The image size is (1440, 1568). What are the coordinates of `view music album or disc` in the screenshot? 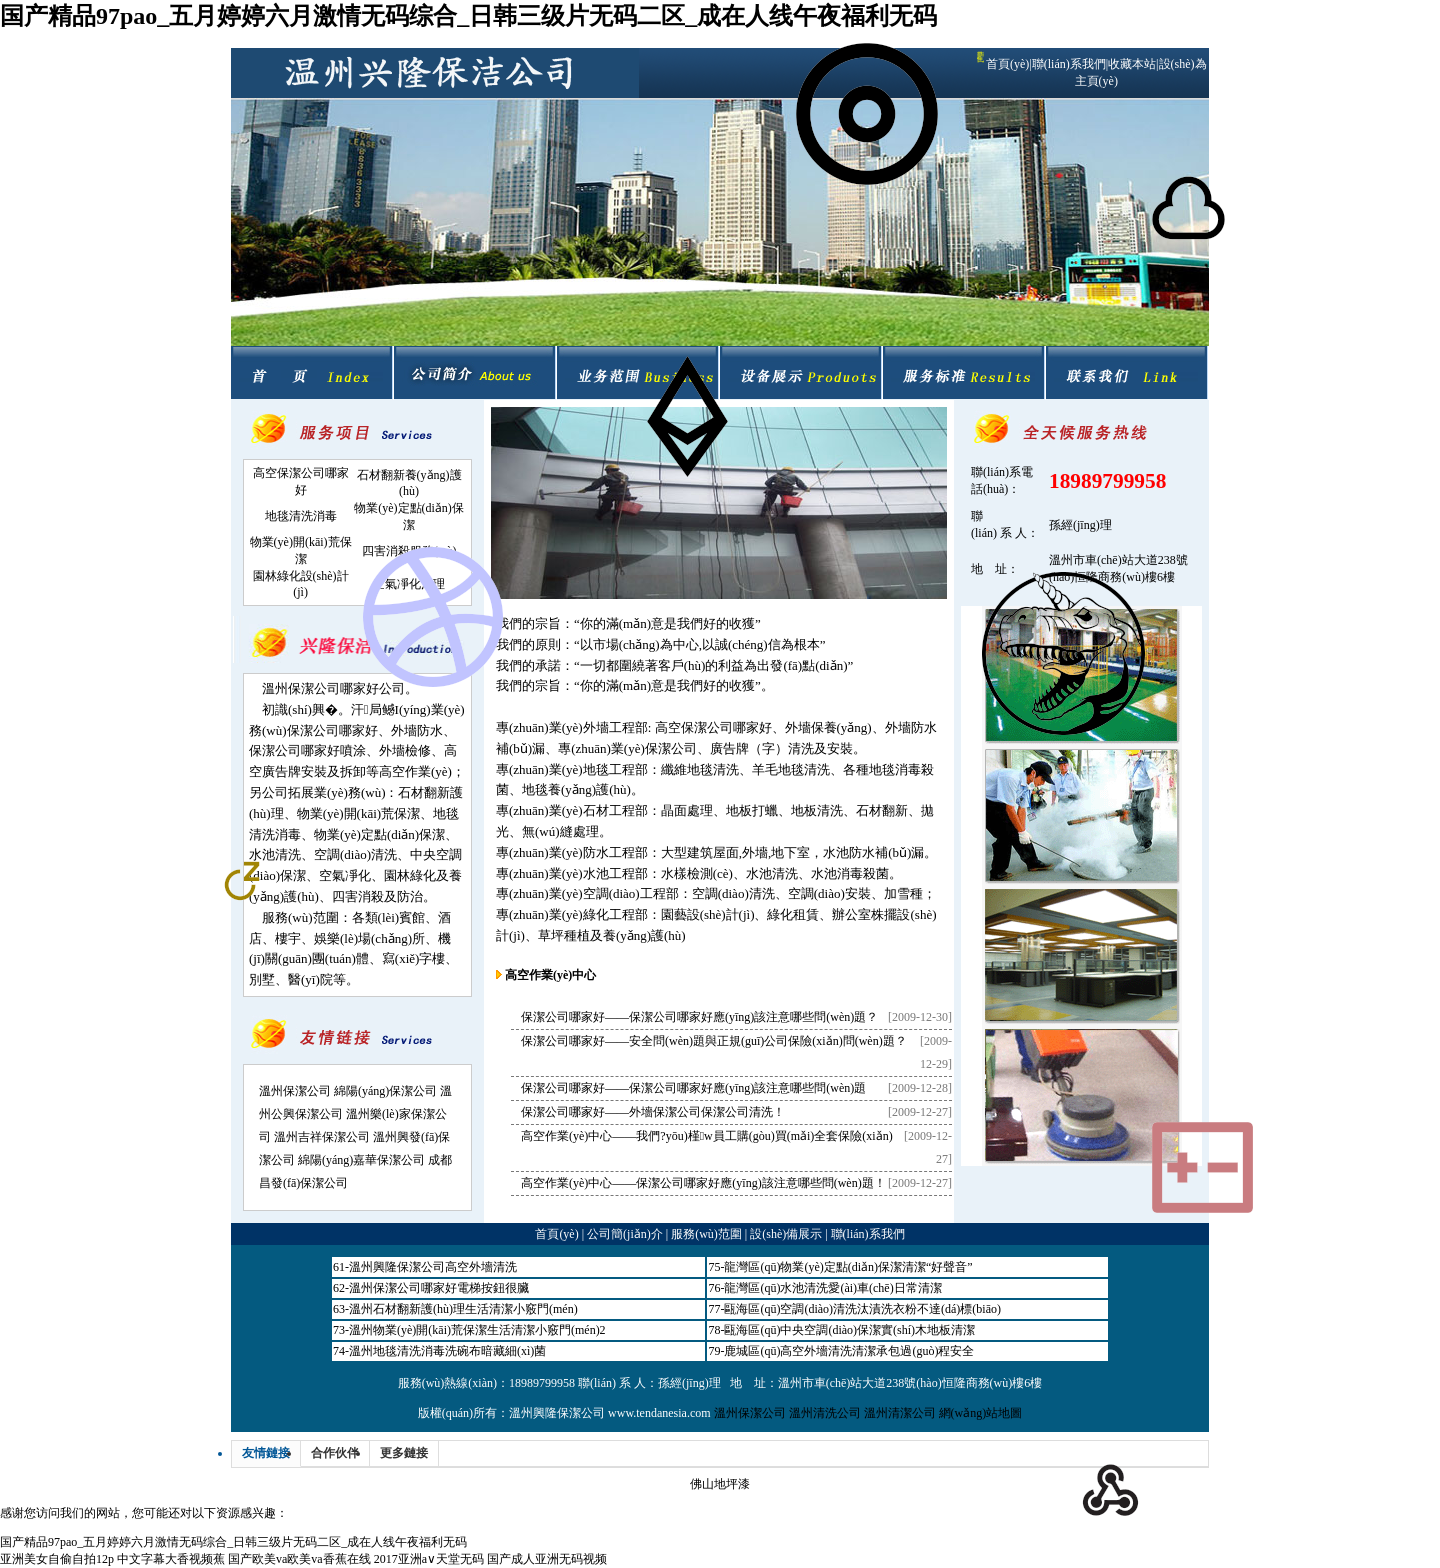 It's located at (867, 114).